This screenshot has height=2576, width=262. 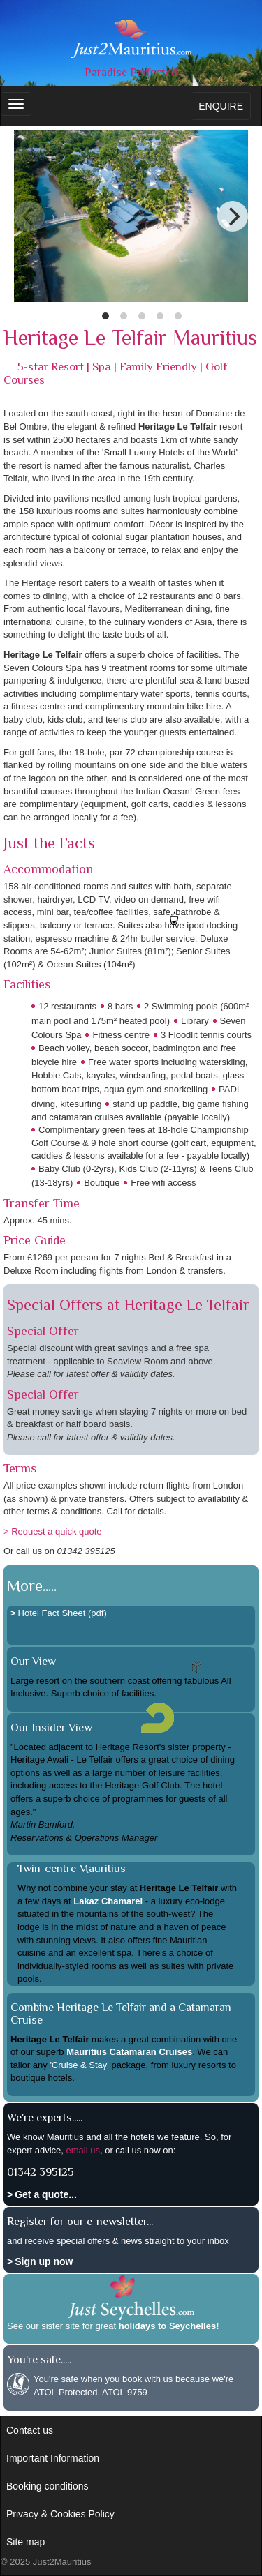 I want to click on access AdRoll advertising platform, so click(x=157, y=1717).